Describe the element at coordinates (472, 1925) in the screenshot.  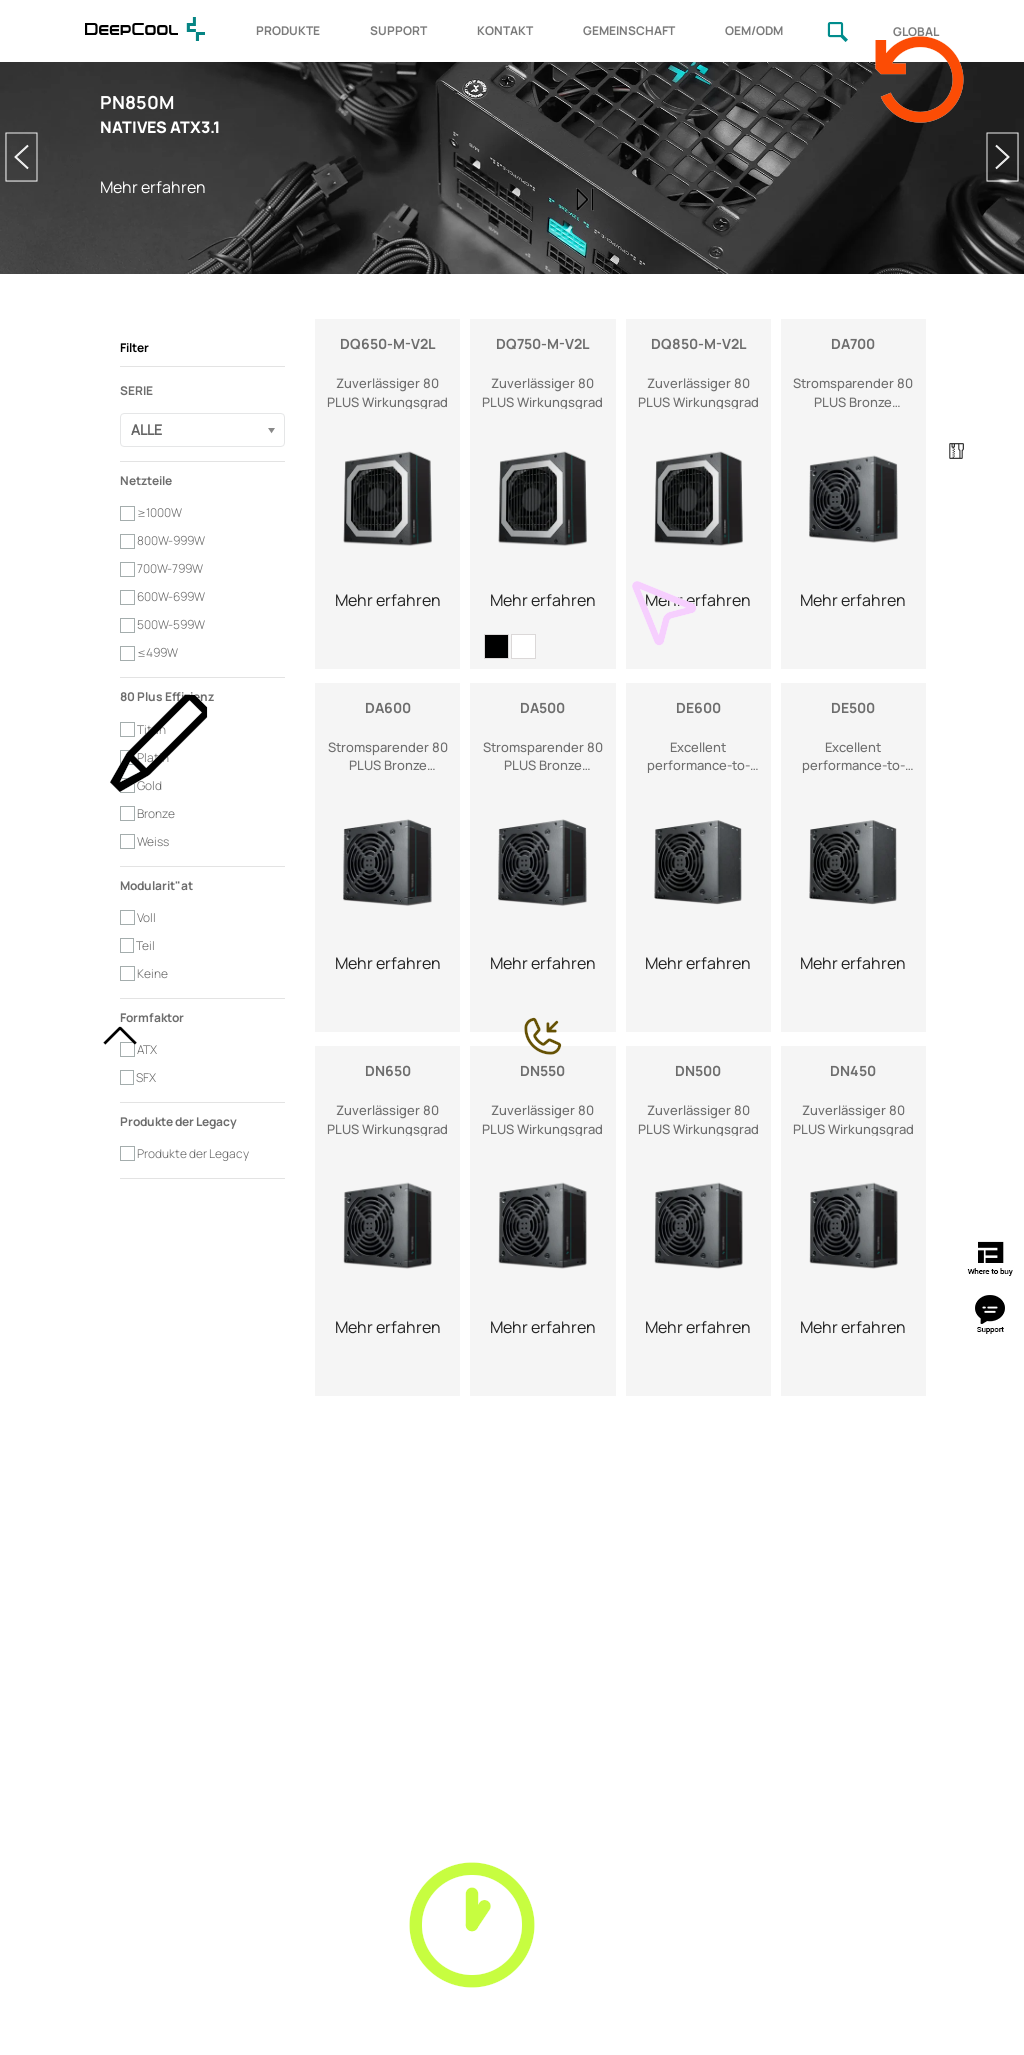
I see `indicates the current time is 1 o'clock` at that location.